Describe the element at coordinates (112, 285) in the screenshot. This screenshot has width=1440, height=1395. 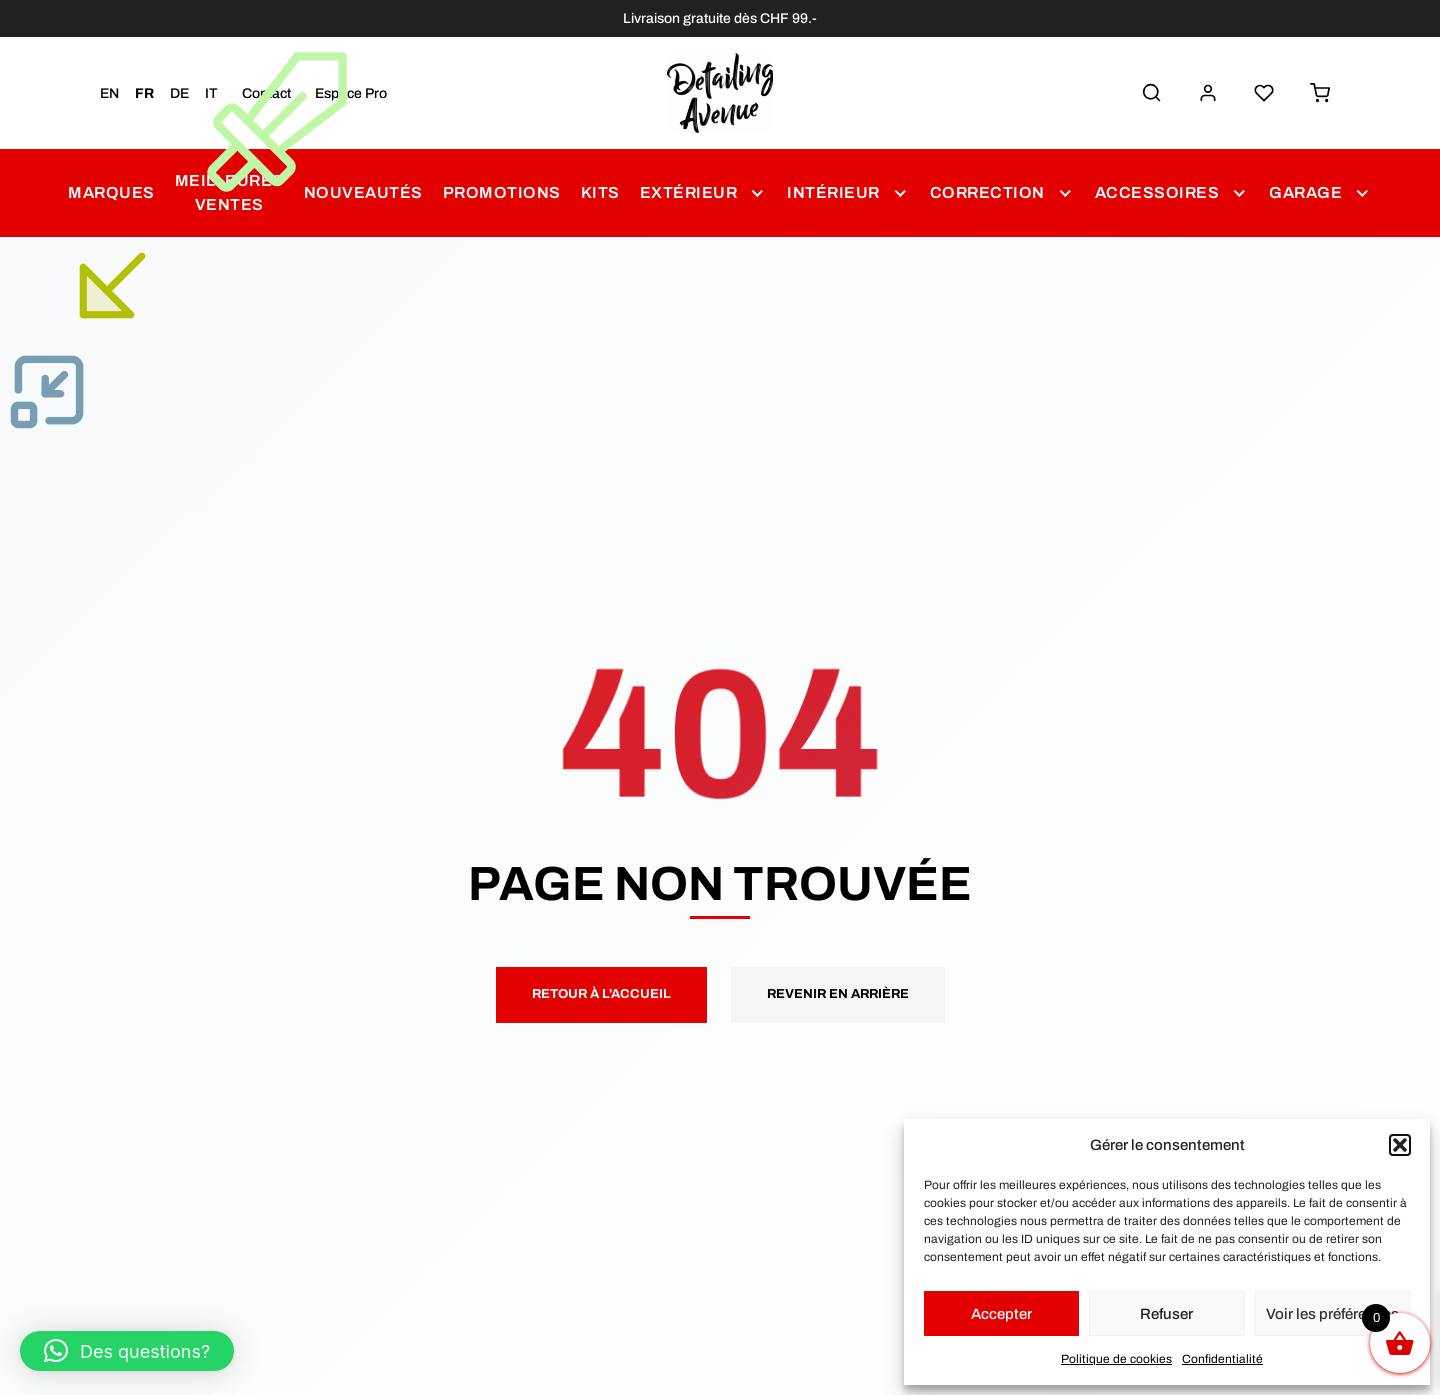
I see `navigate to previous or back-left content` at that location.